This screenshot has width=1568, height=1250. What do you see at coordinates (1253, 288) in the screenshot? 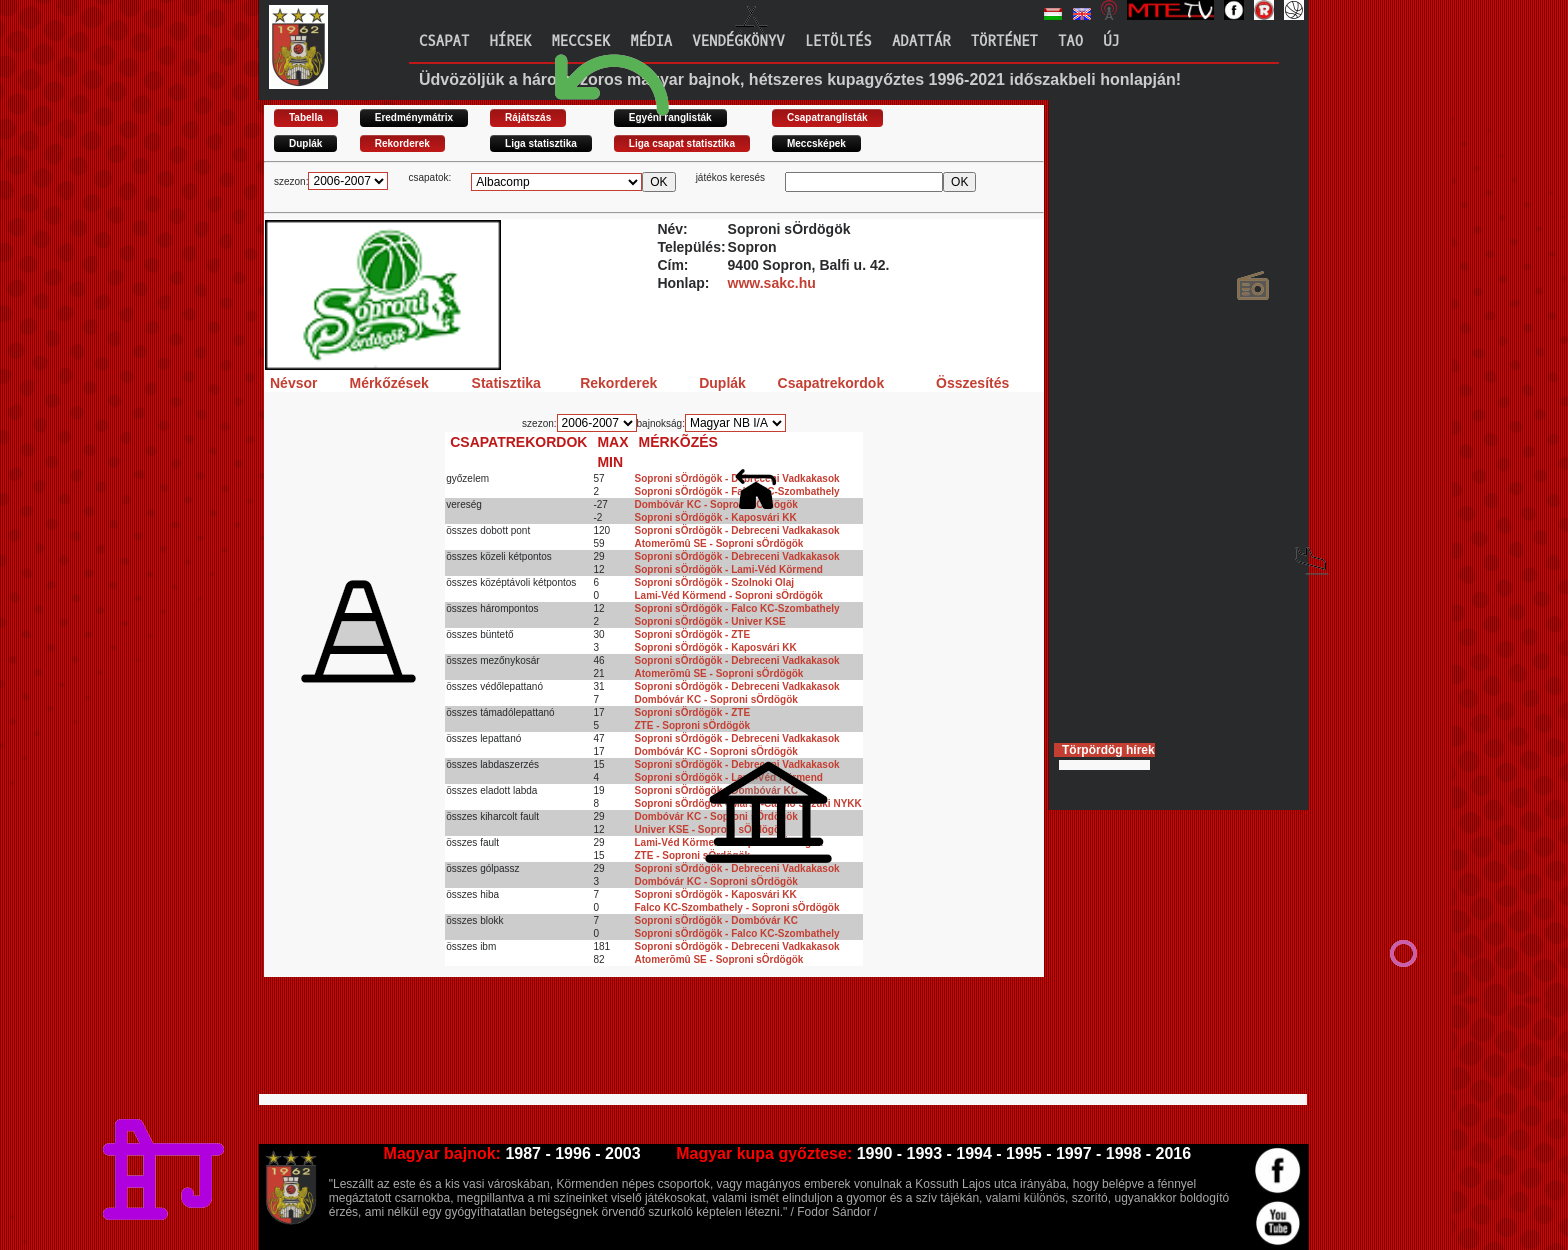
I see `open radio or audio streaming` at bounding box center [1253, 288].